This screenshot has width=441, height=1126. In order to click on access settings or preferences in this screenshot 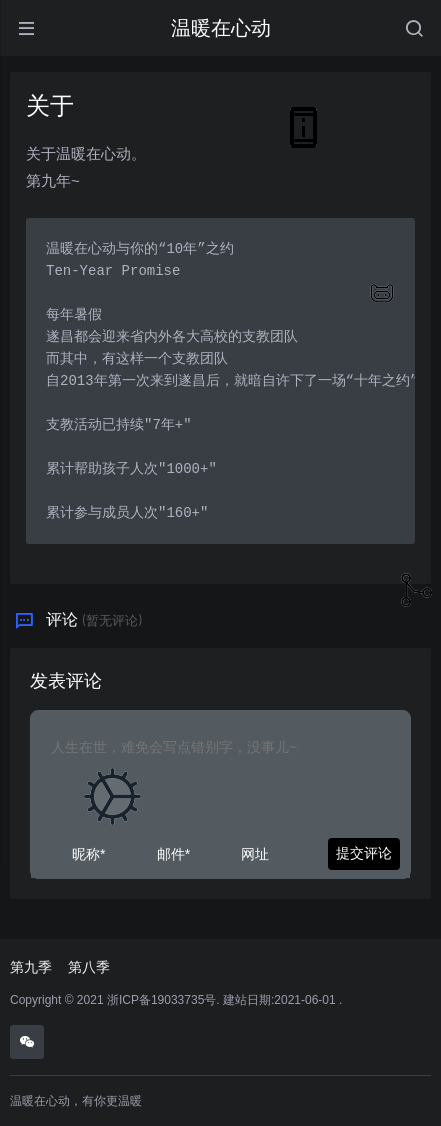, I will do `click(112, 796)`.